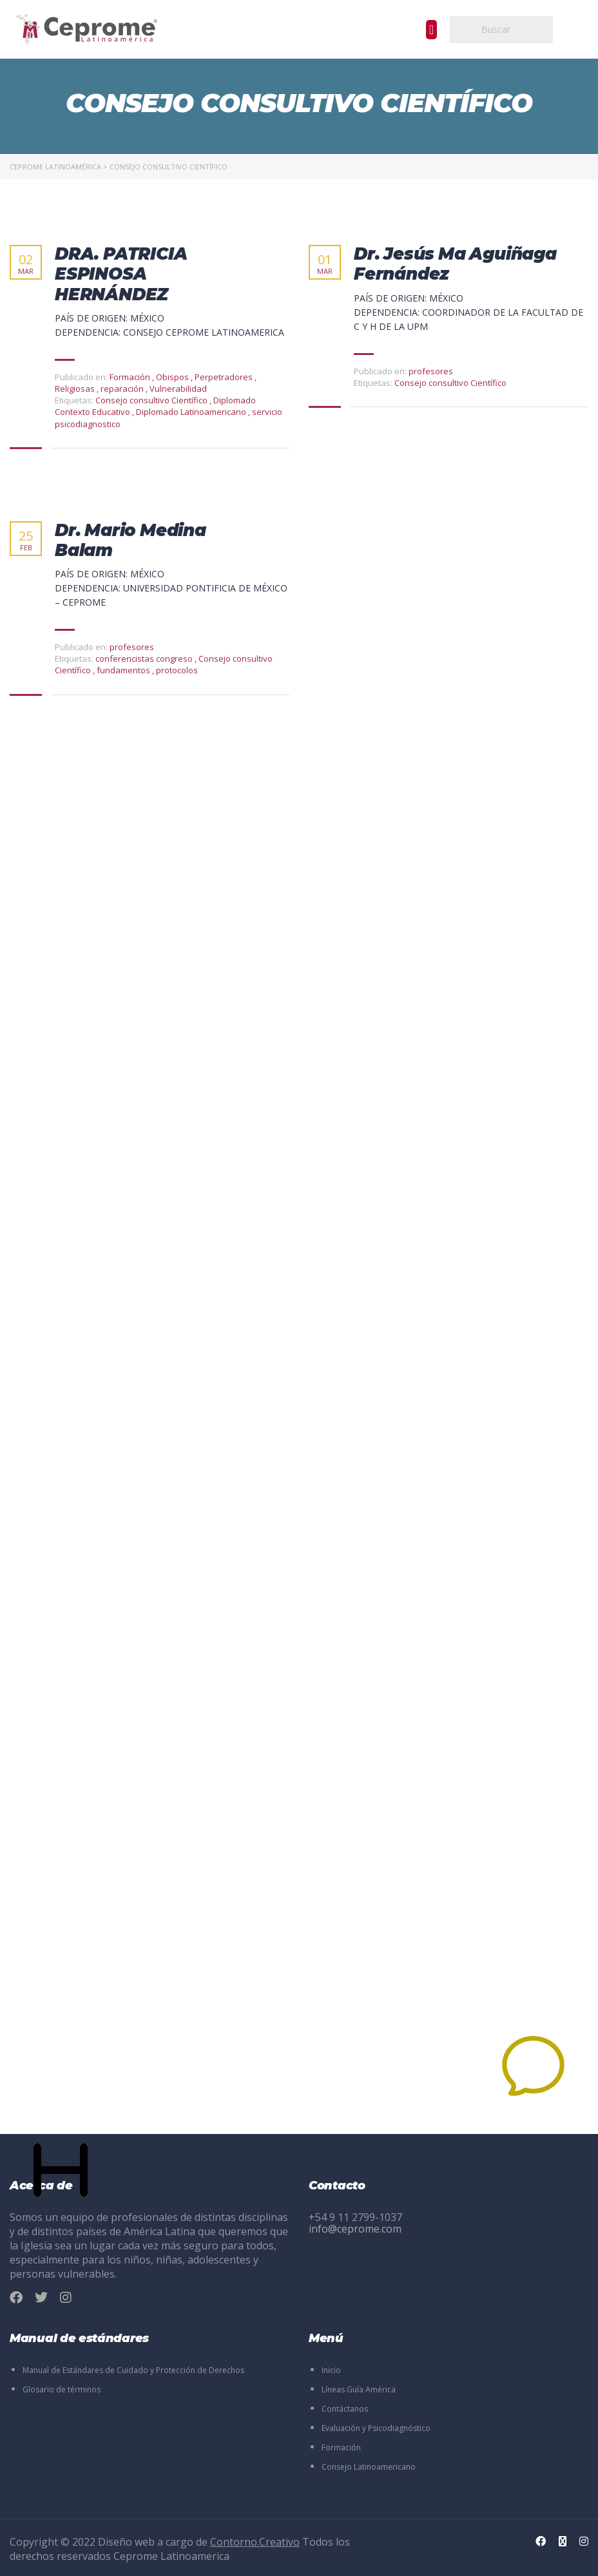 The image size is (598, 2576). Describe the element at coordinates (533, 2064) in the screenshot. I see `open chat or messaging` at that location.